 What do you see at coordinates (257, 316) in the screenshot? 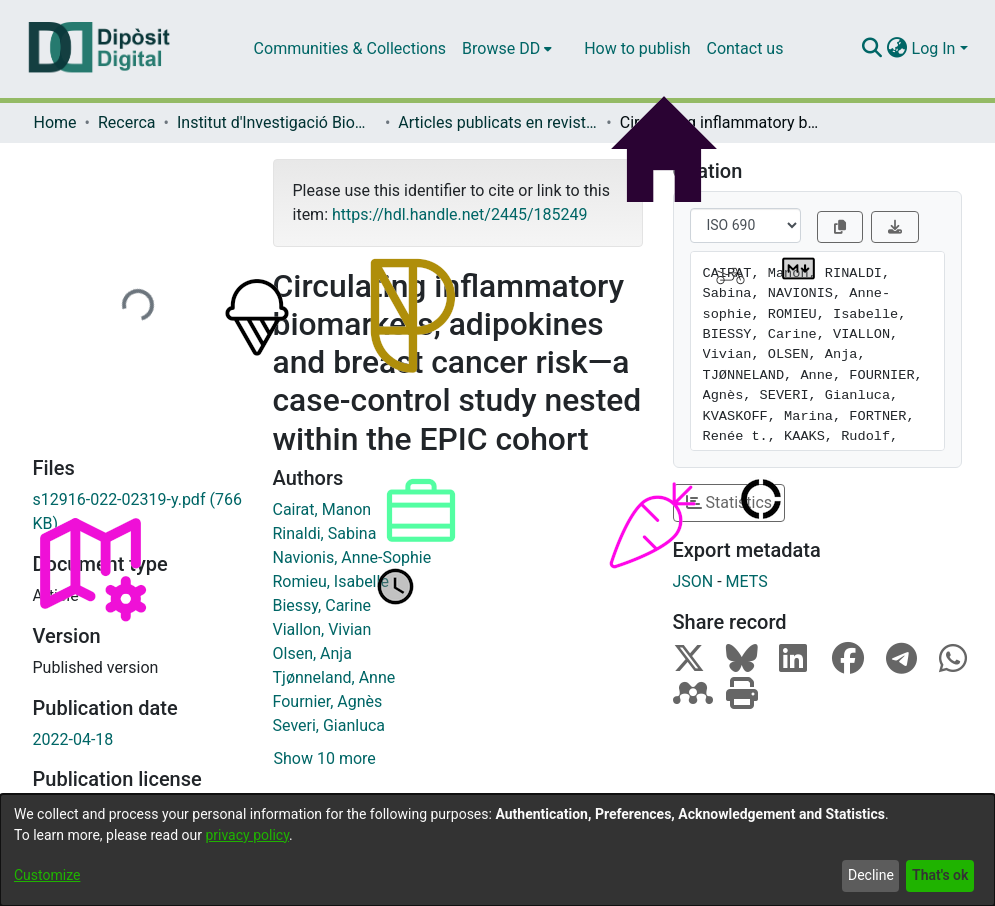
I see `browse desserts or frozen treats category` at bounding box center [257, 316].